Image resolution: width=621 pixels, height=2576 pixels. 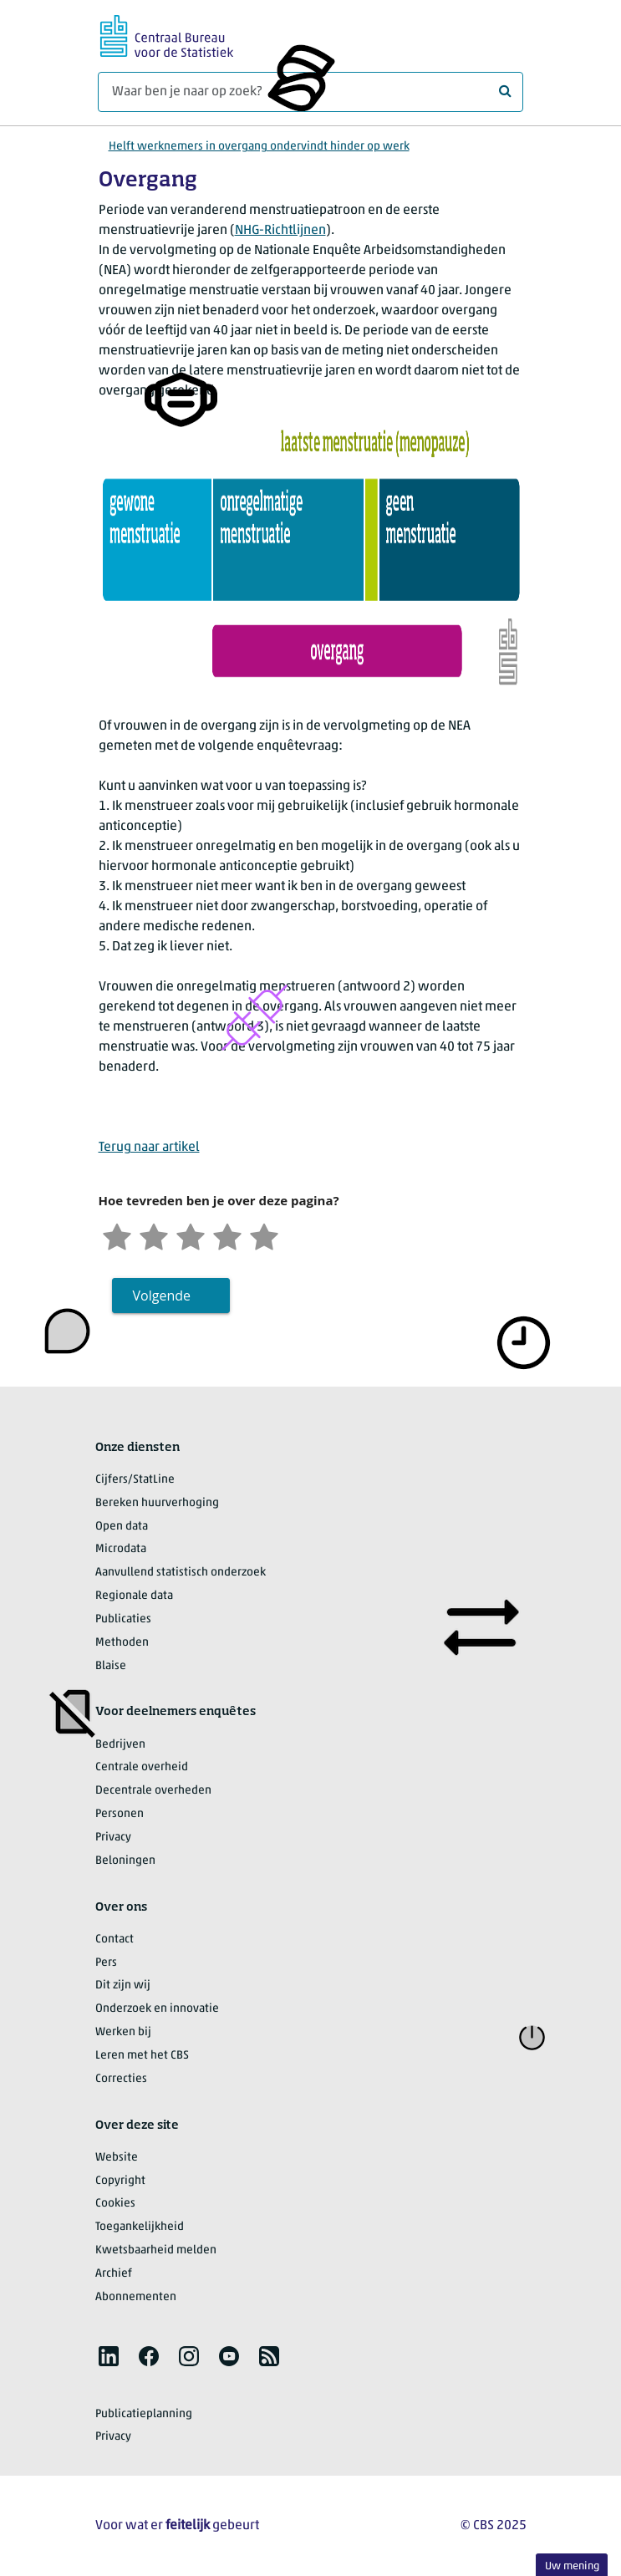 I want to click on link to SolidJS framework documentation, so click(x=301, y=78).